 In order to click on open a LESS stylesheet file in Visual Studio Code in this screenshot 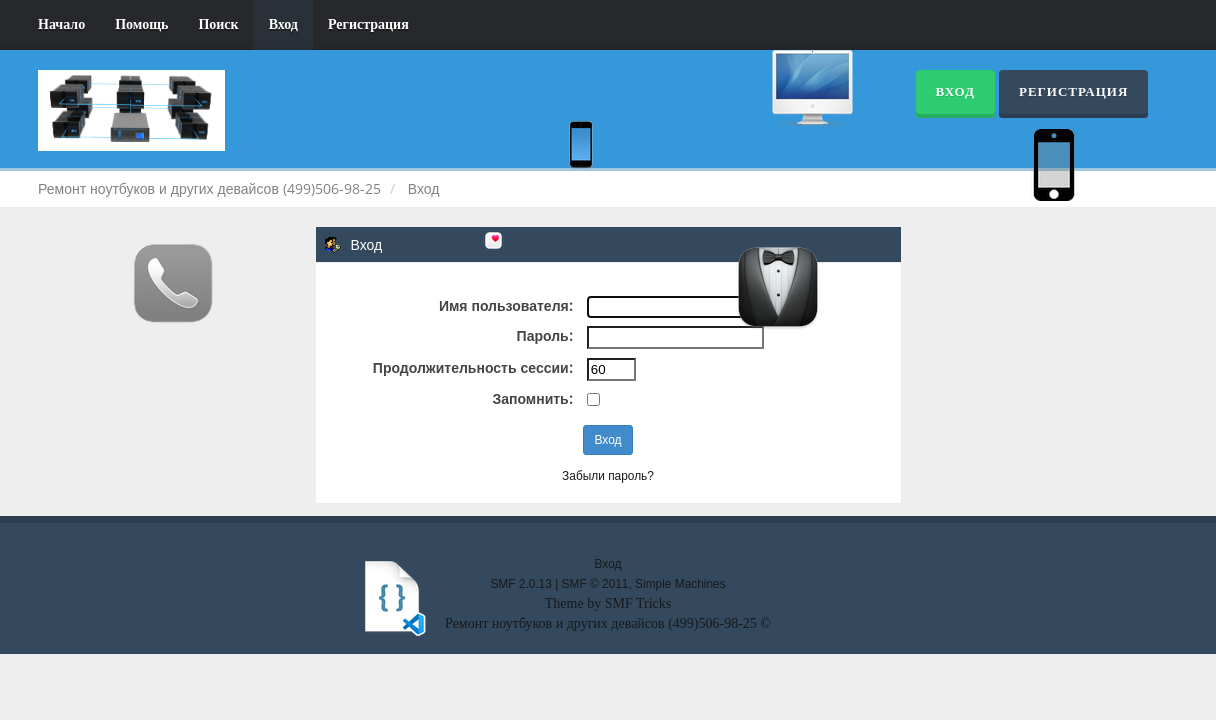, I will do `click(392, 598)`.